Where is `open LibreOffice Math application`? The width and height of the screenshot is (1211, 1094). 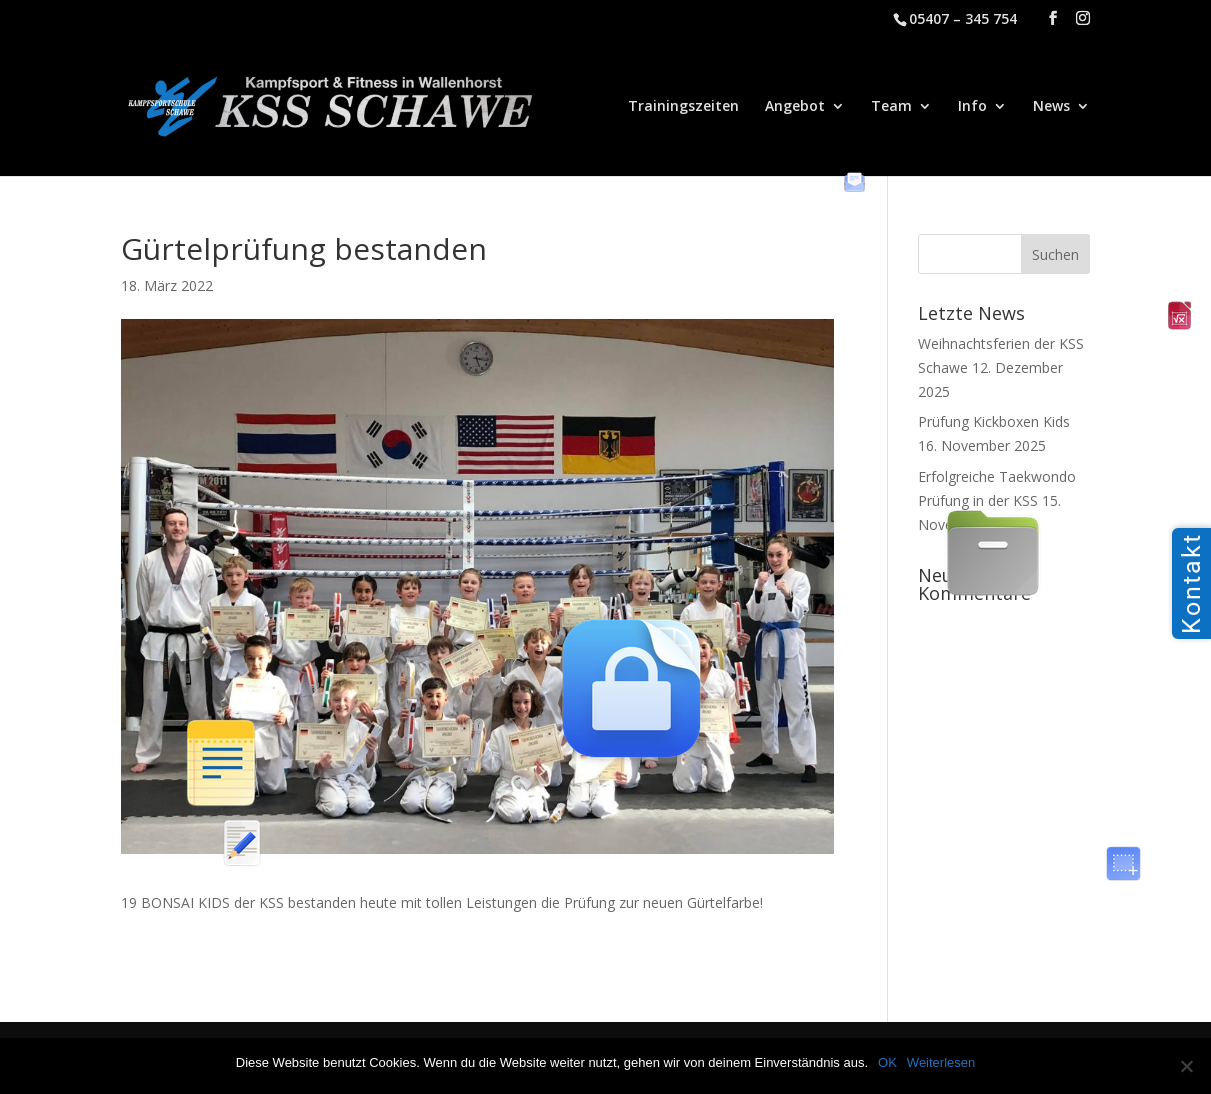 open LibreOffice Math application is located at coordinates (1179, 315).